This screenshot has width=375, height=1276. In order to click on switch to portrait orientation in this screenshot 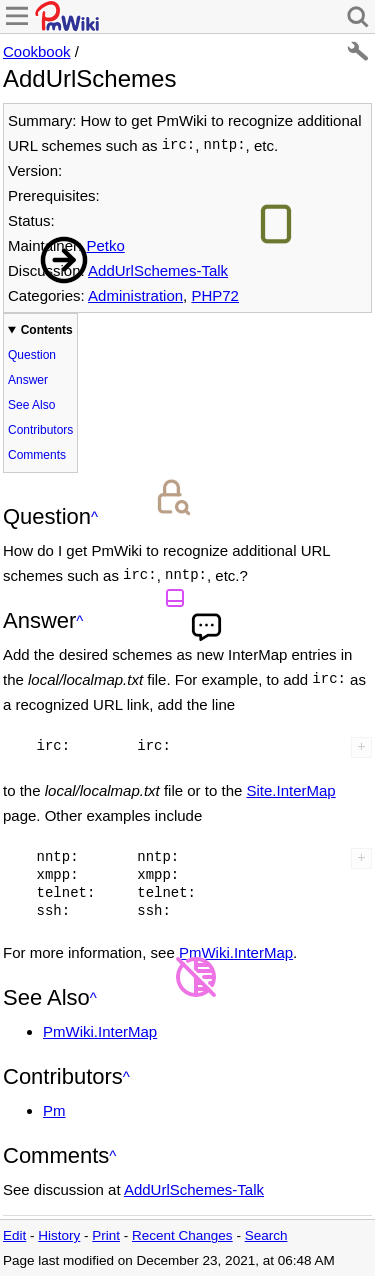, I will do `click(276, 224)`.